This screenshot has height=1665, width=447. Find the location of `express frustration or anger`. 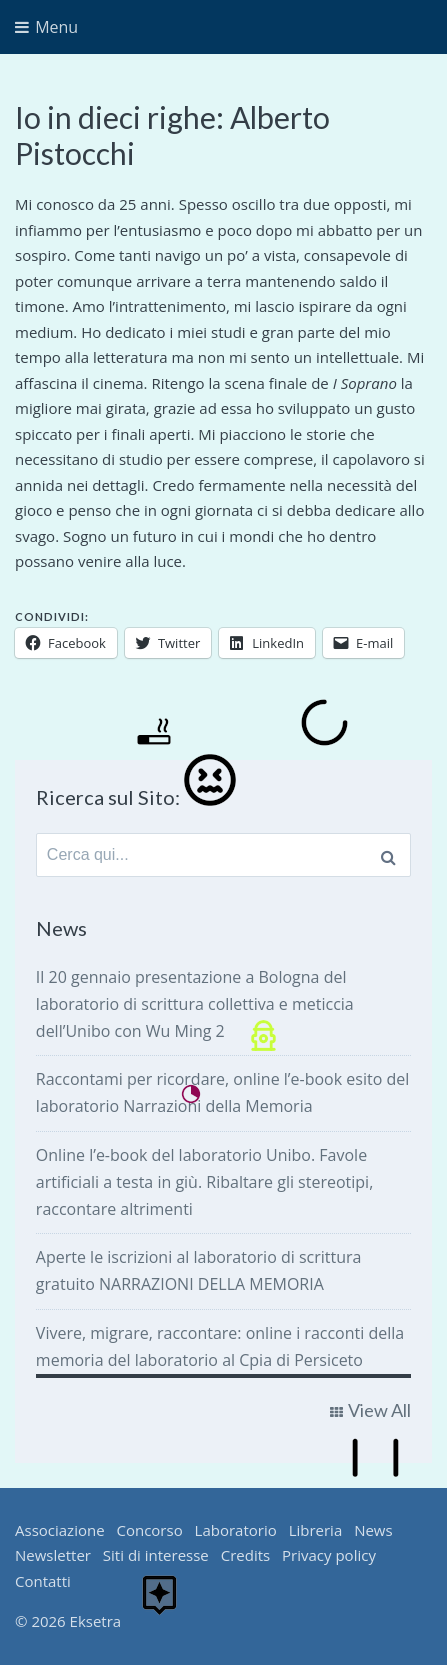

express frustration or anger is located at coordinates (210, 780).